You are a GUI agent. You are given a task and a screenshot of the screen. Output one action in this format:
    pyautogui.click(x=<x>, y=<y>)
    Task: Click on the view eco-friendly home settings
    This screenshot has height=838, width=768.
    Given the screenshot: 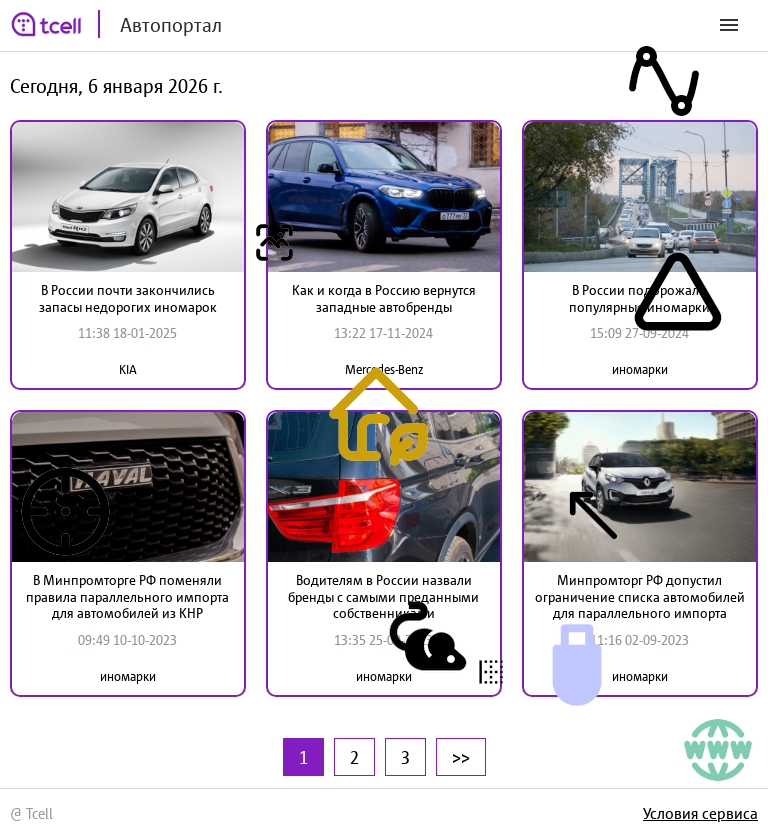 What is the action you would take?
    pyautogui.click(x=376, y=414)
    